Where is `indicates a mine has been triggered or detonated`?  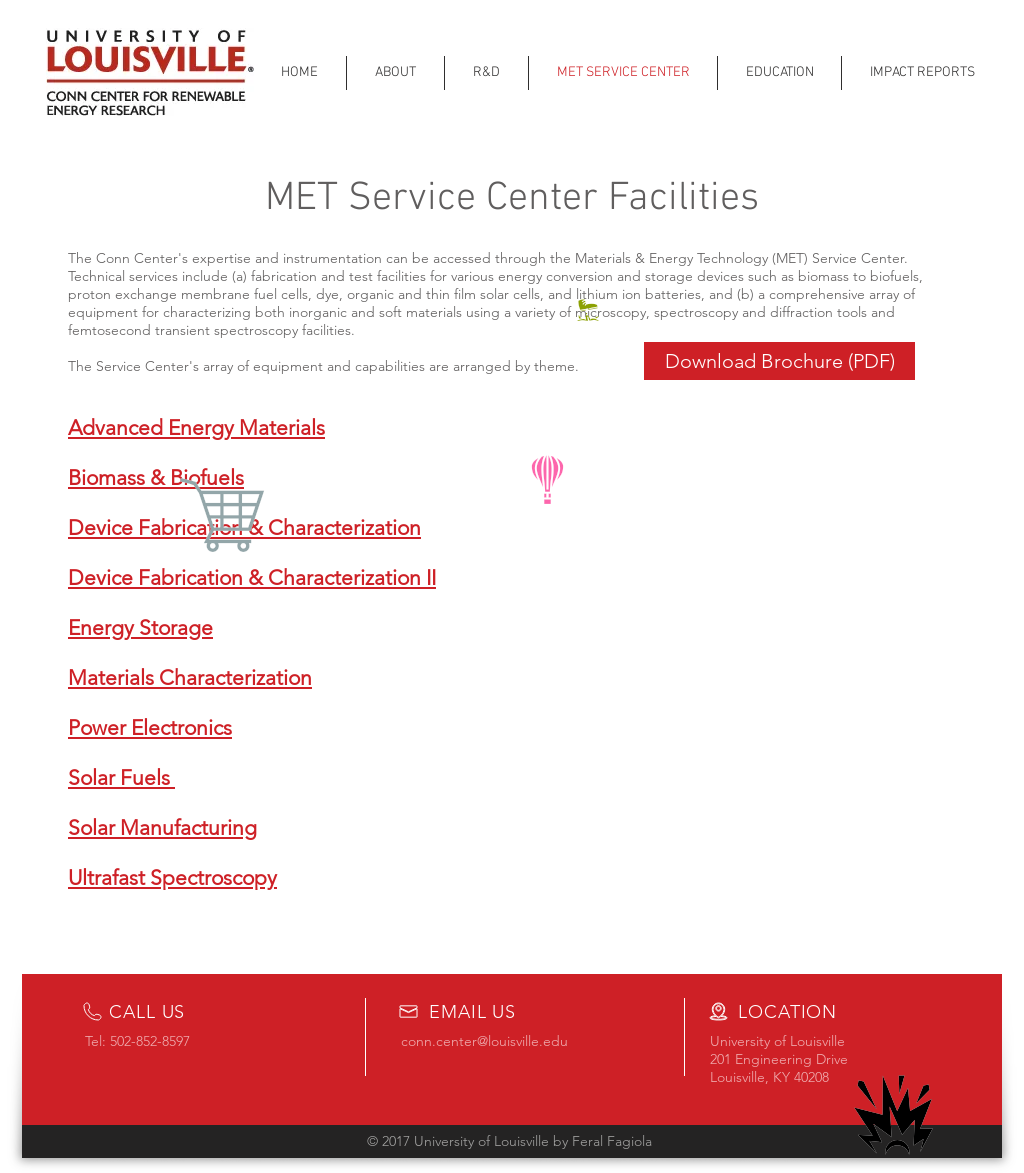 indicates a mine has been triggered or detonated is located at coordinates (893, 1115).